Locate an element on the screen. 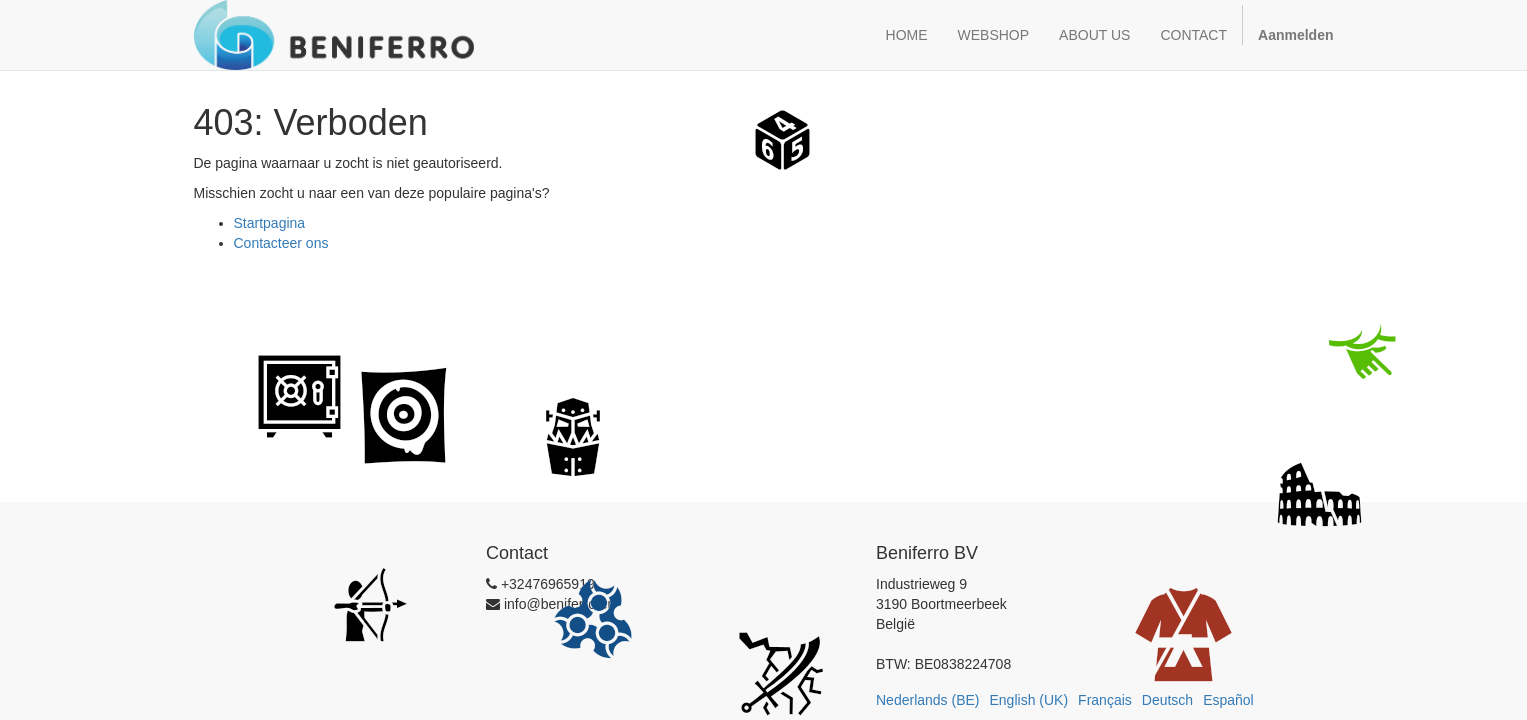  select archer class or character is located at coordinates (370, 604).